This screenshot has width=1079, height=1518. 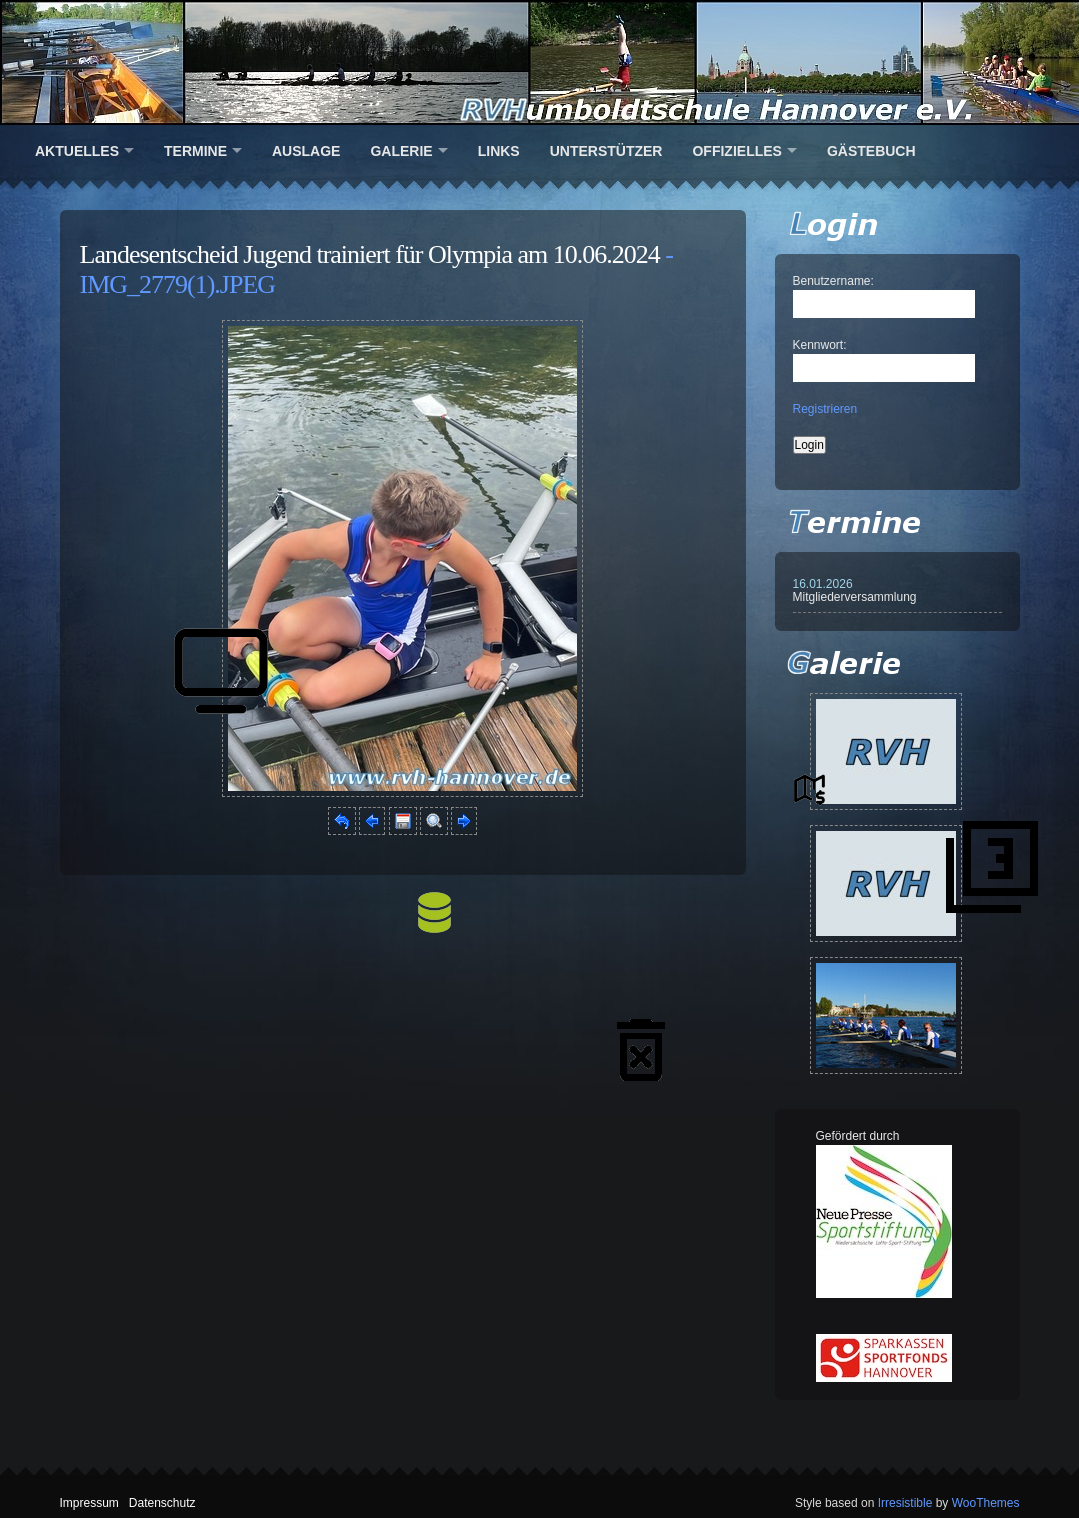 What do you see at coordinates (641, 1050) in the screenshot?
I see `permanently delete an item` at bounding box center [641, 1050].